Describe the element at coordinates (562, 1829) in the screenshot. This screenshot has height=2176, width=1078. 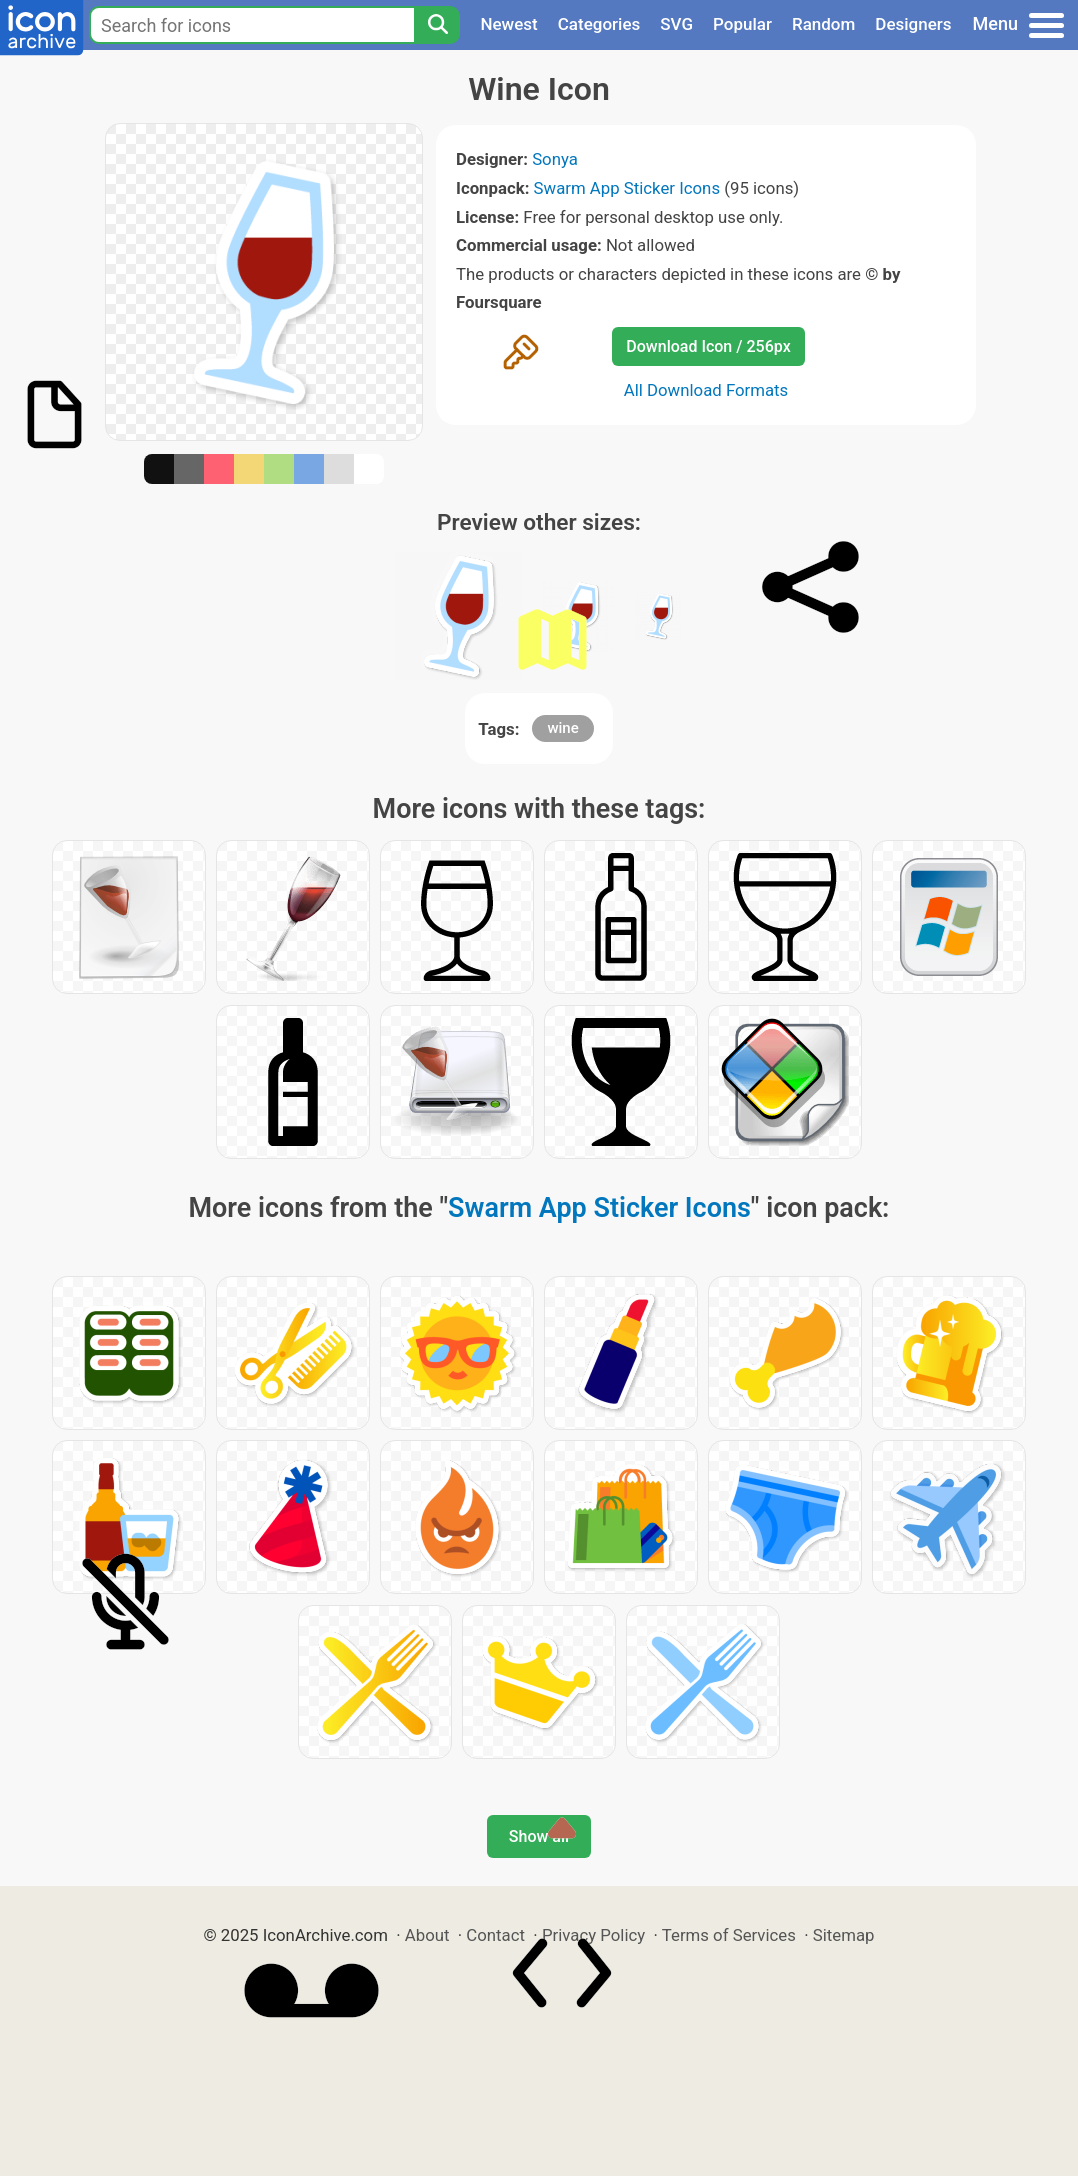
I see `scroll to top of page` at that location.